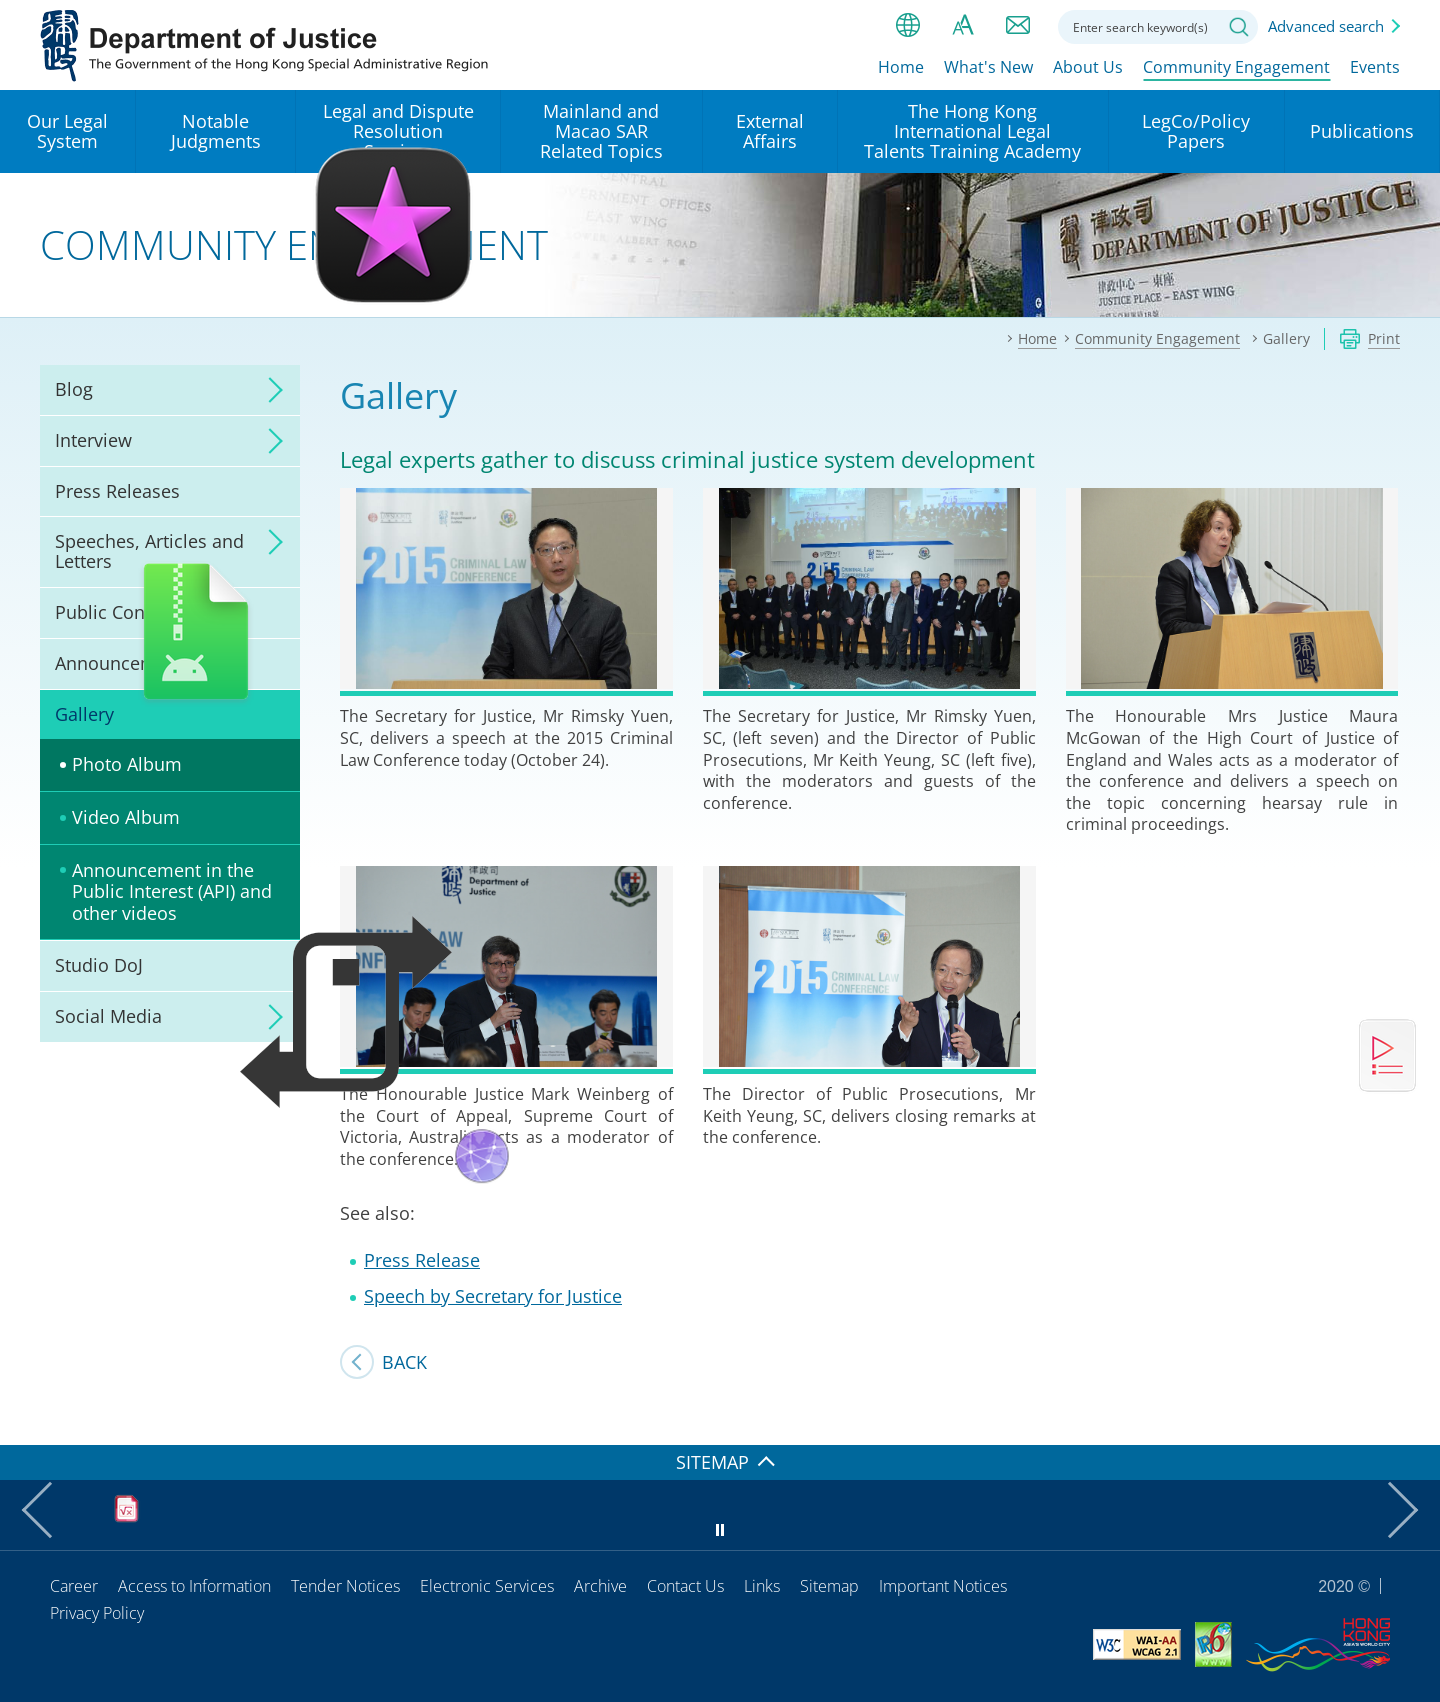 Image resolution: width=1440 pixels, height=1702 pixels. Describe the element at coordinates (196, 634) in the screenshot. I see `android application package file (APK)` at that location.